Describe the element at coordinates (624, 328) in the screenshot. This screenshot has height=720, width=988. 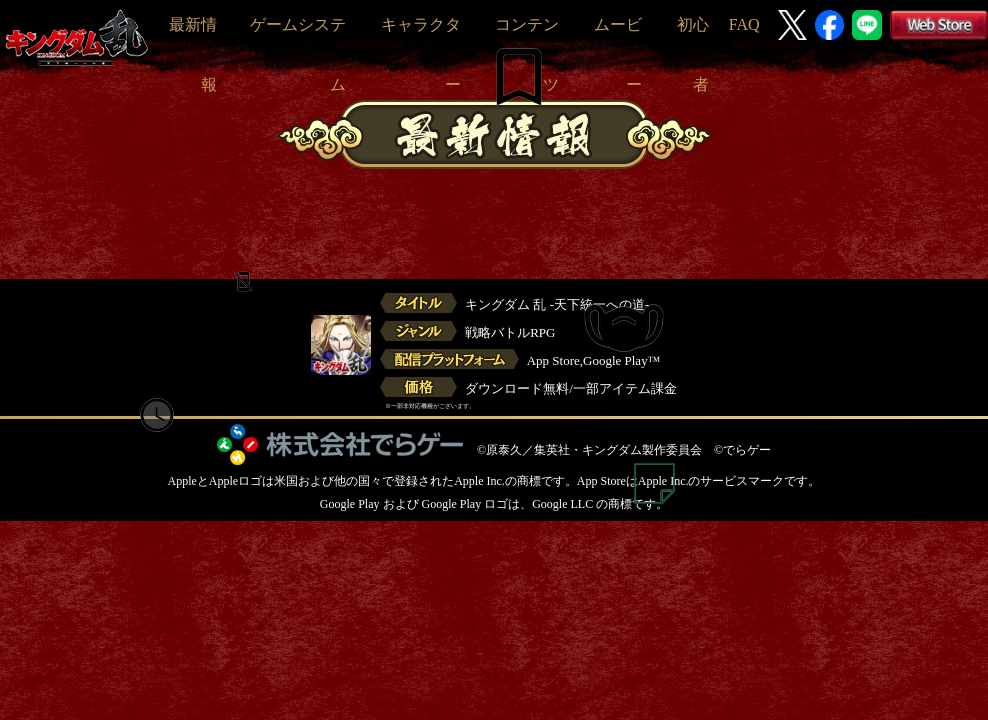
I see `indicates mask required or health safety guidelines` at that location.